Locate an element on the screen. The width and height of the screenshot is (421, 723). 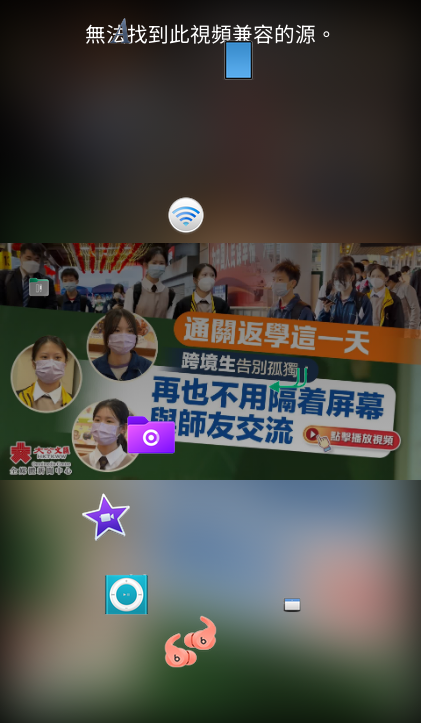
open airport utility to manage wireless network settings is located at coordinates (186, 215).